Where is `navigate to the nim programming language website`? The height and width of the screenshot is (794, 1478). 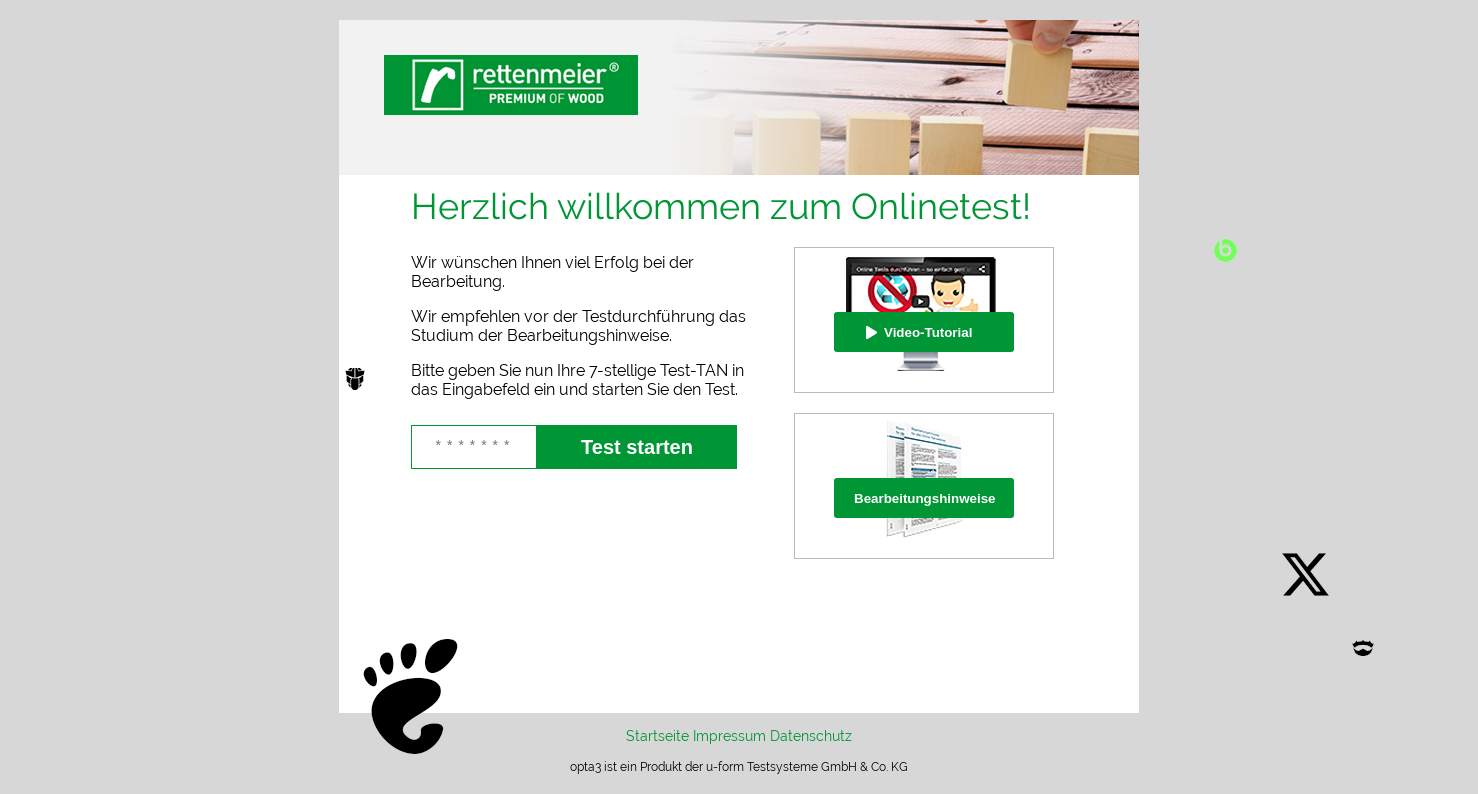
navigate to the nim programming language website is located at coordinates (1363, 648).